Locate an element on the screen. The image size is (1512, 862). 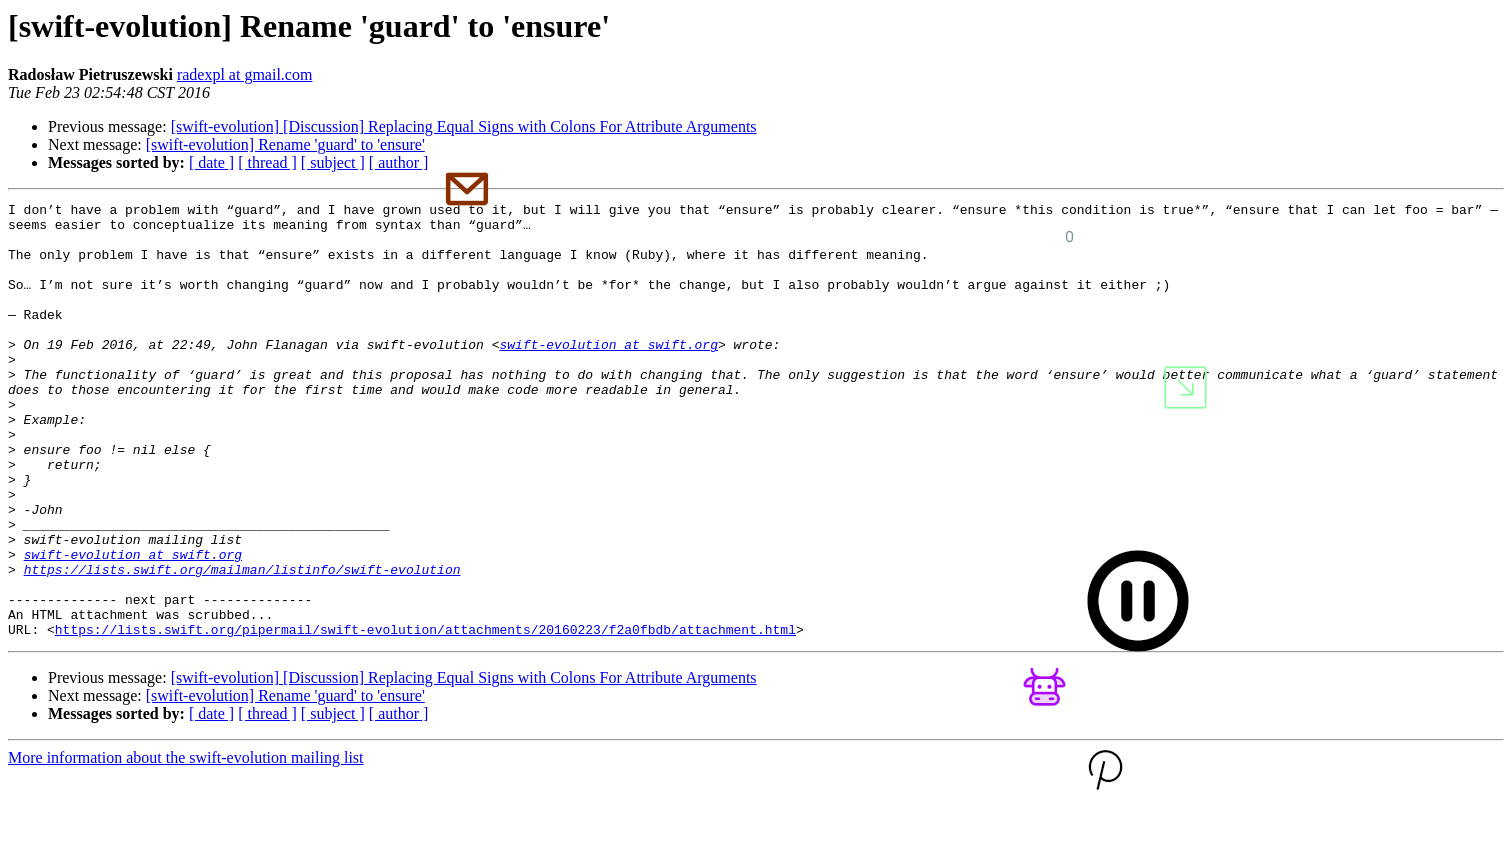
pause media playback is located at coordinates (1138, 601).